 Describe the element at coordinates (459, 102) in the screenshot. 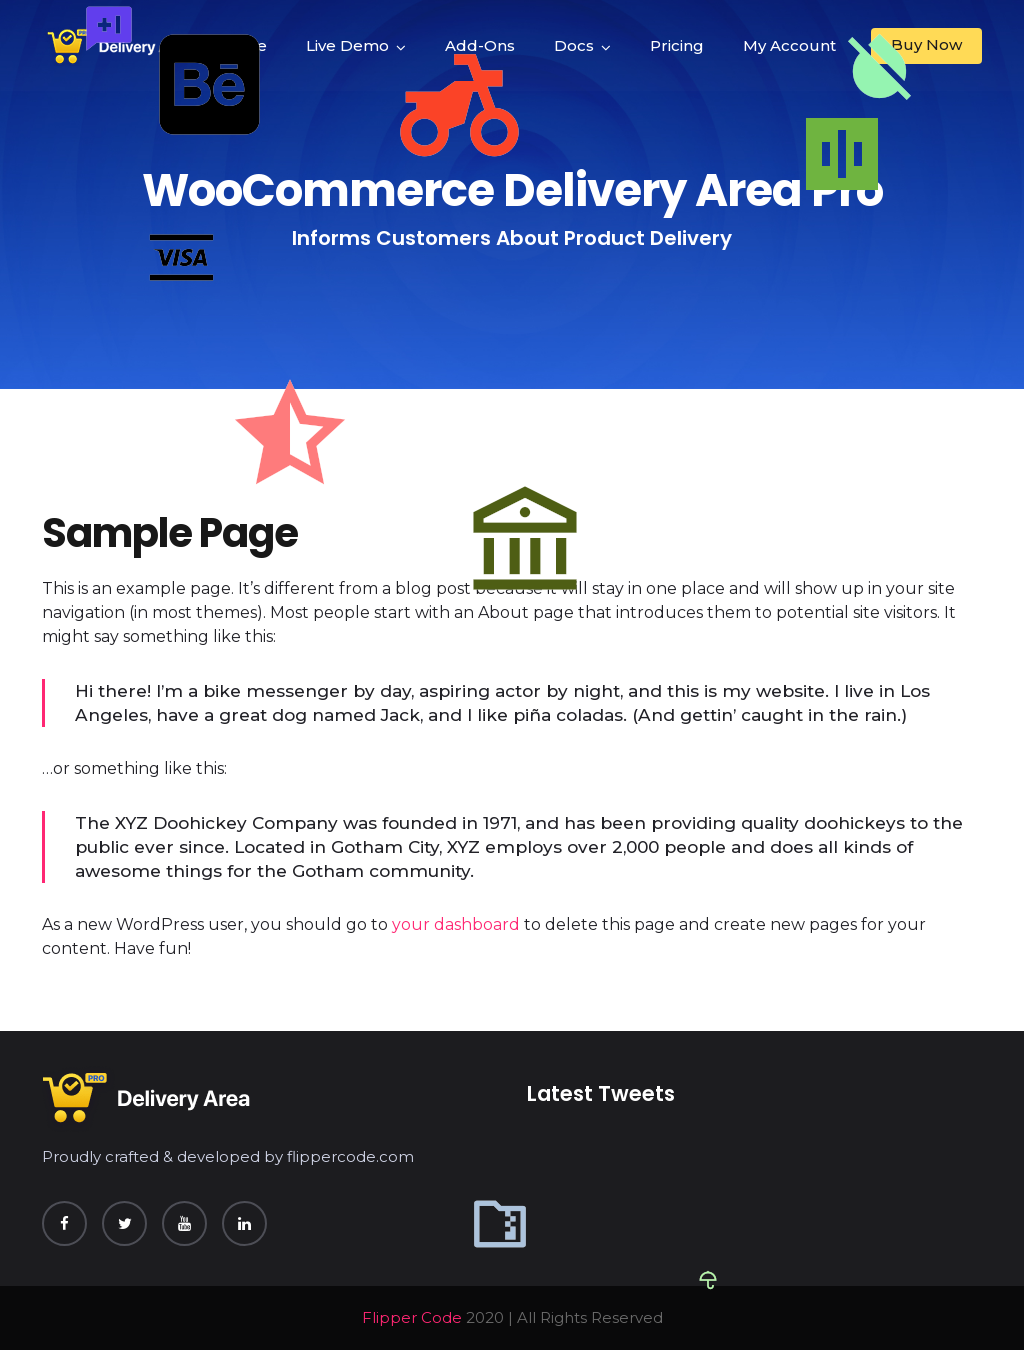

I see `select motorcycle as transportation mode` at that location.